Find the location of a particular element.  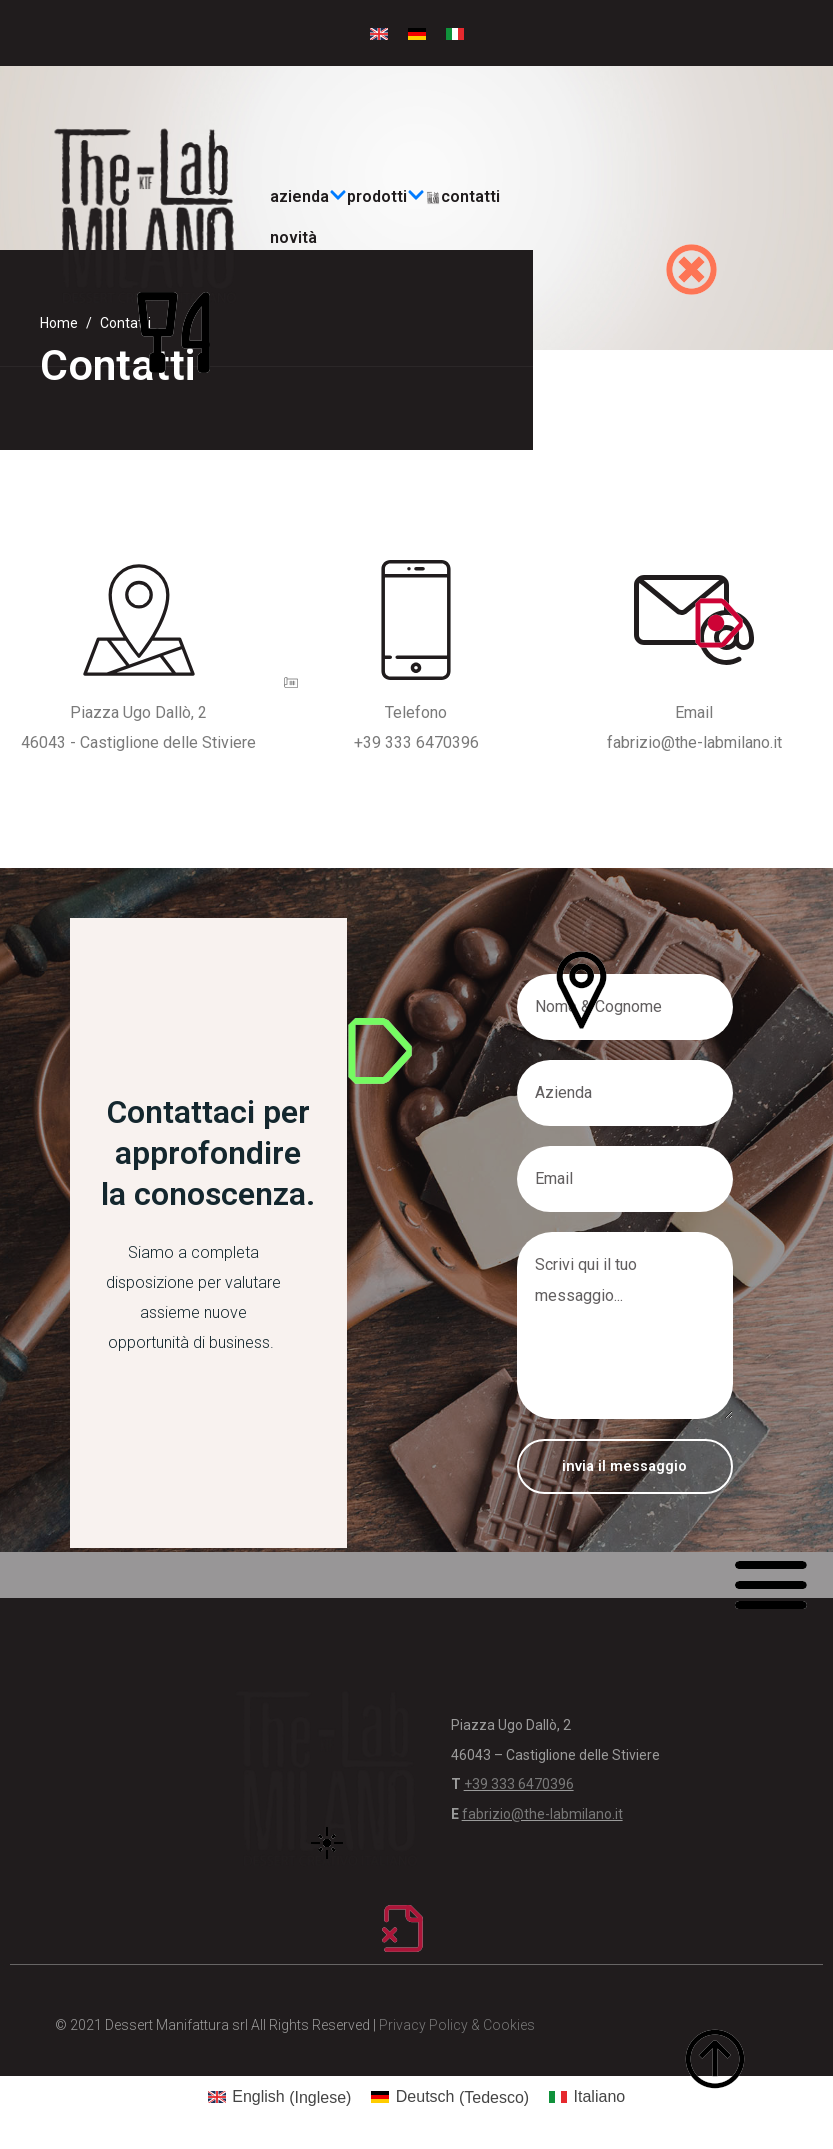

access cooking or recipe features is located at coordinates (173, 332).